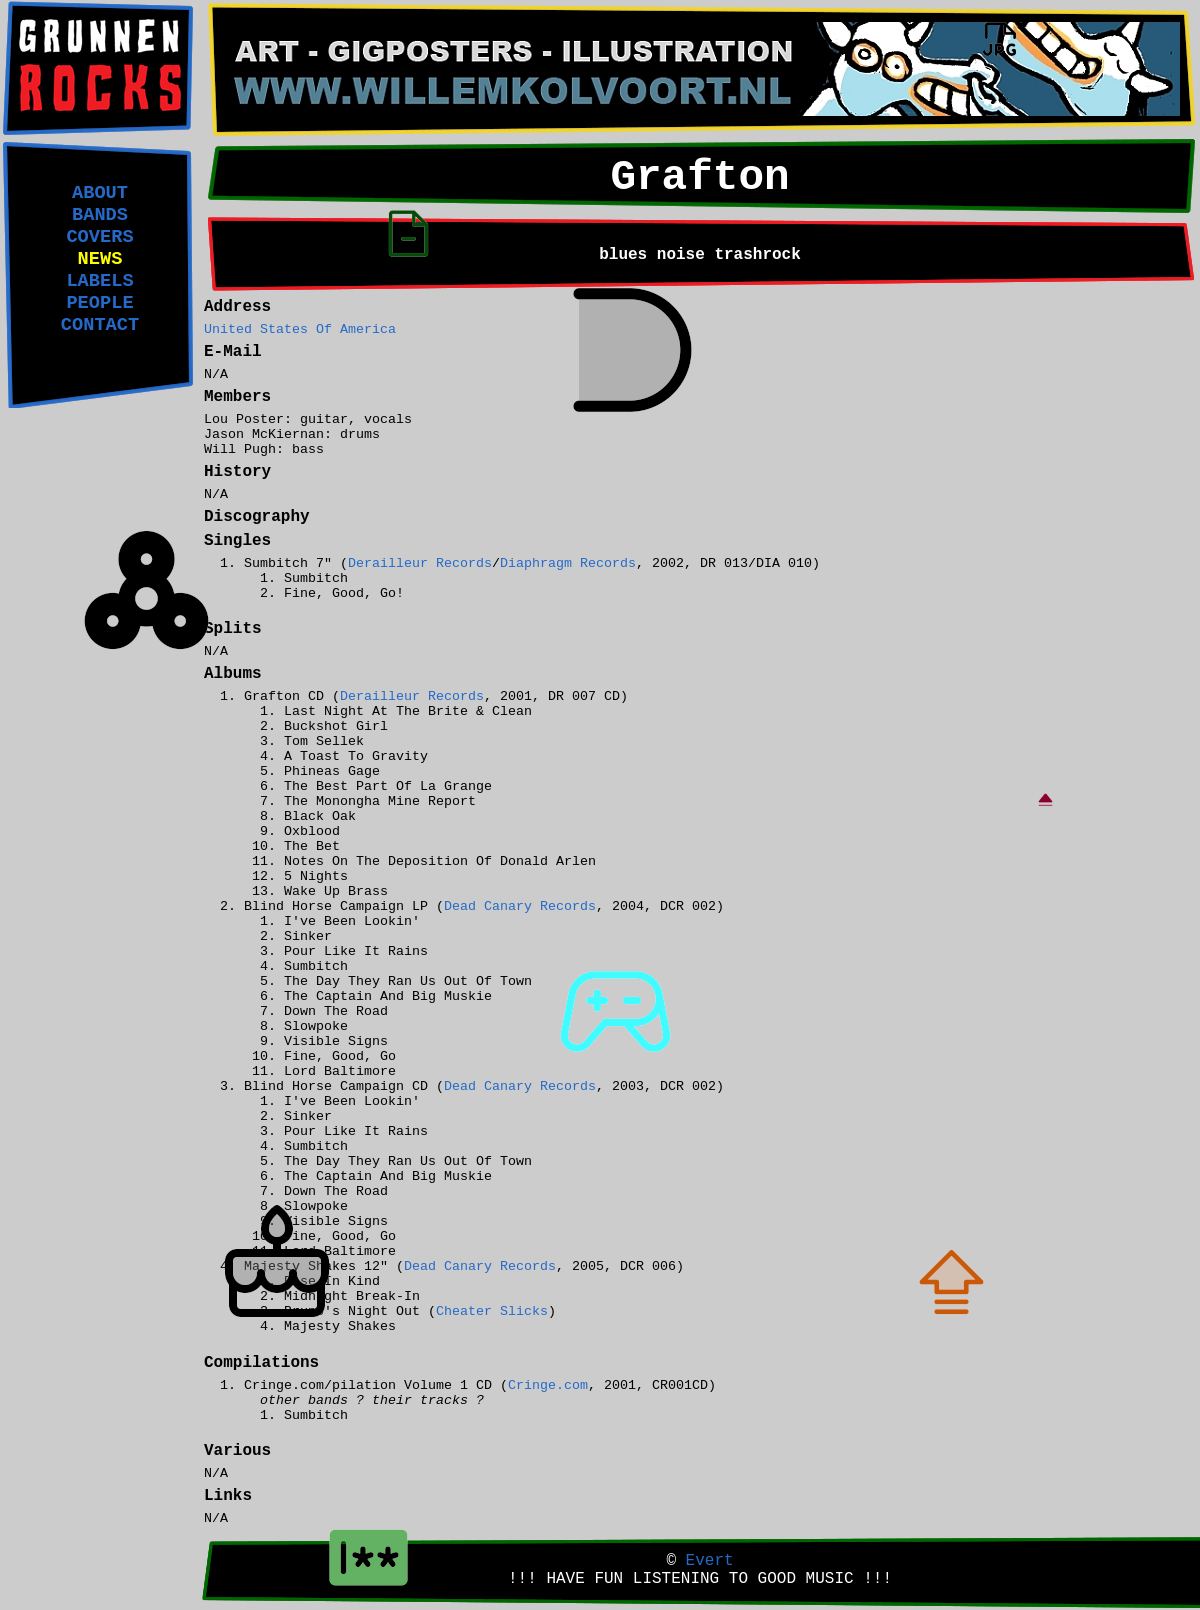 The height and width of the screenshot is (1610, 1200). Describe the element at coordinates (1045, 800) in the screenshot. I see `eject media or removable disk` at that location.